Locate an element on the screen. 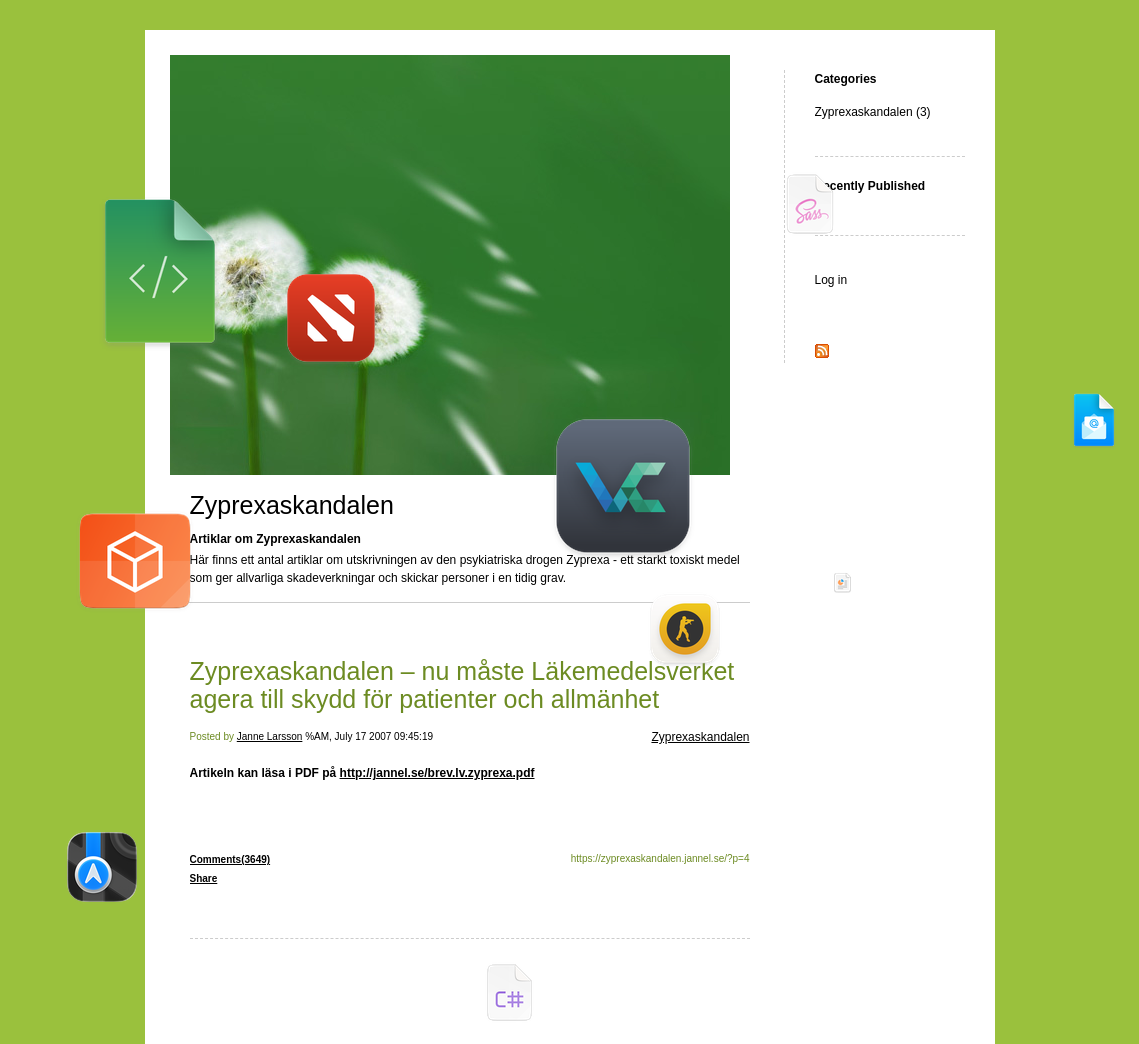 This screenshot has width=1139, height=1044. scss stylesheet file is located at coordinates (810, 204).